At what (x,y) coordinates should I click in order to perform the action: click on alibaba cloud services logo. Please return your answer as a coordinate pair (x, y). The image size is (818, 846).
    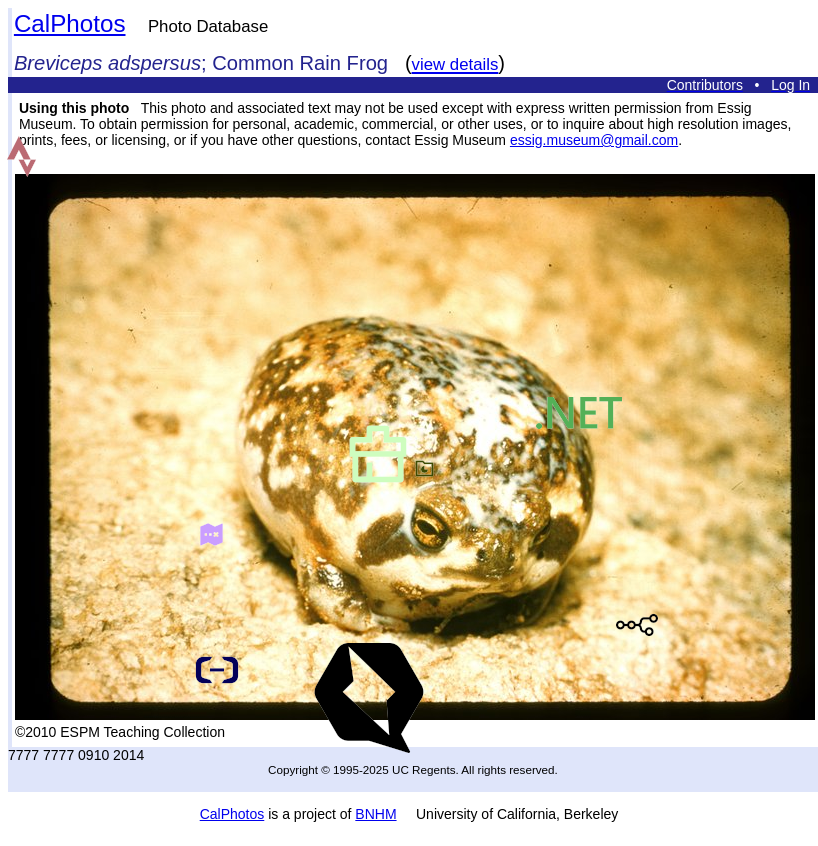
    Looking at the image, I should click on (217, 670).